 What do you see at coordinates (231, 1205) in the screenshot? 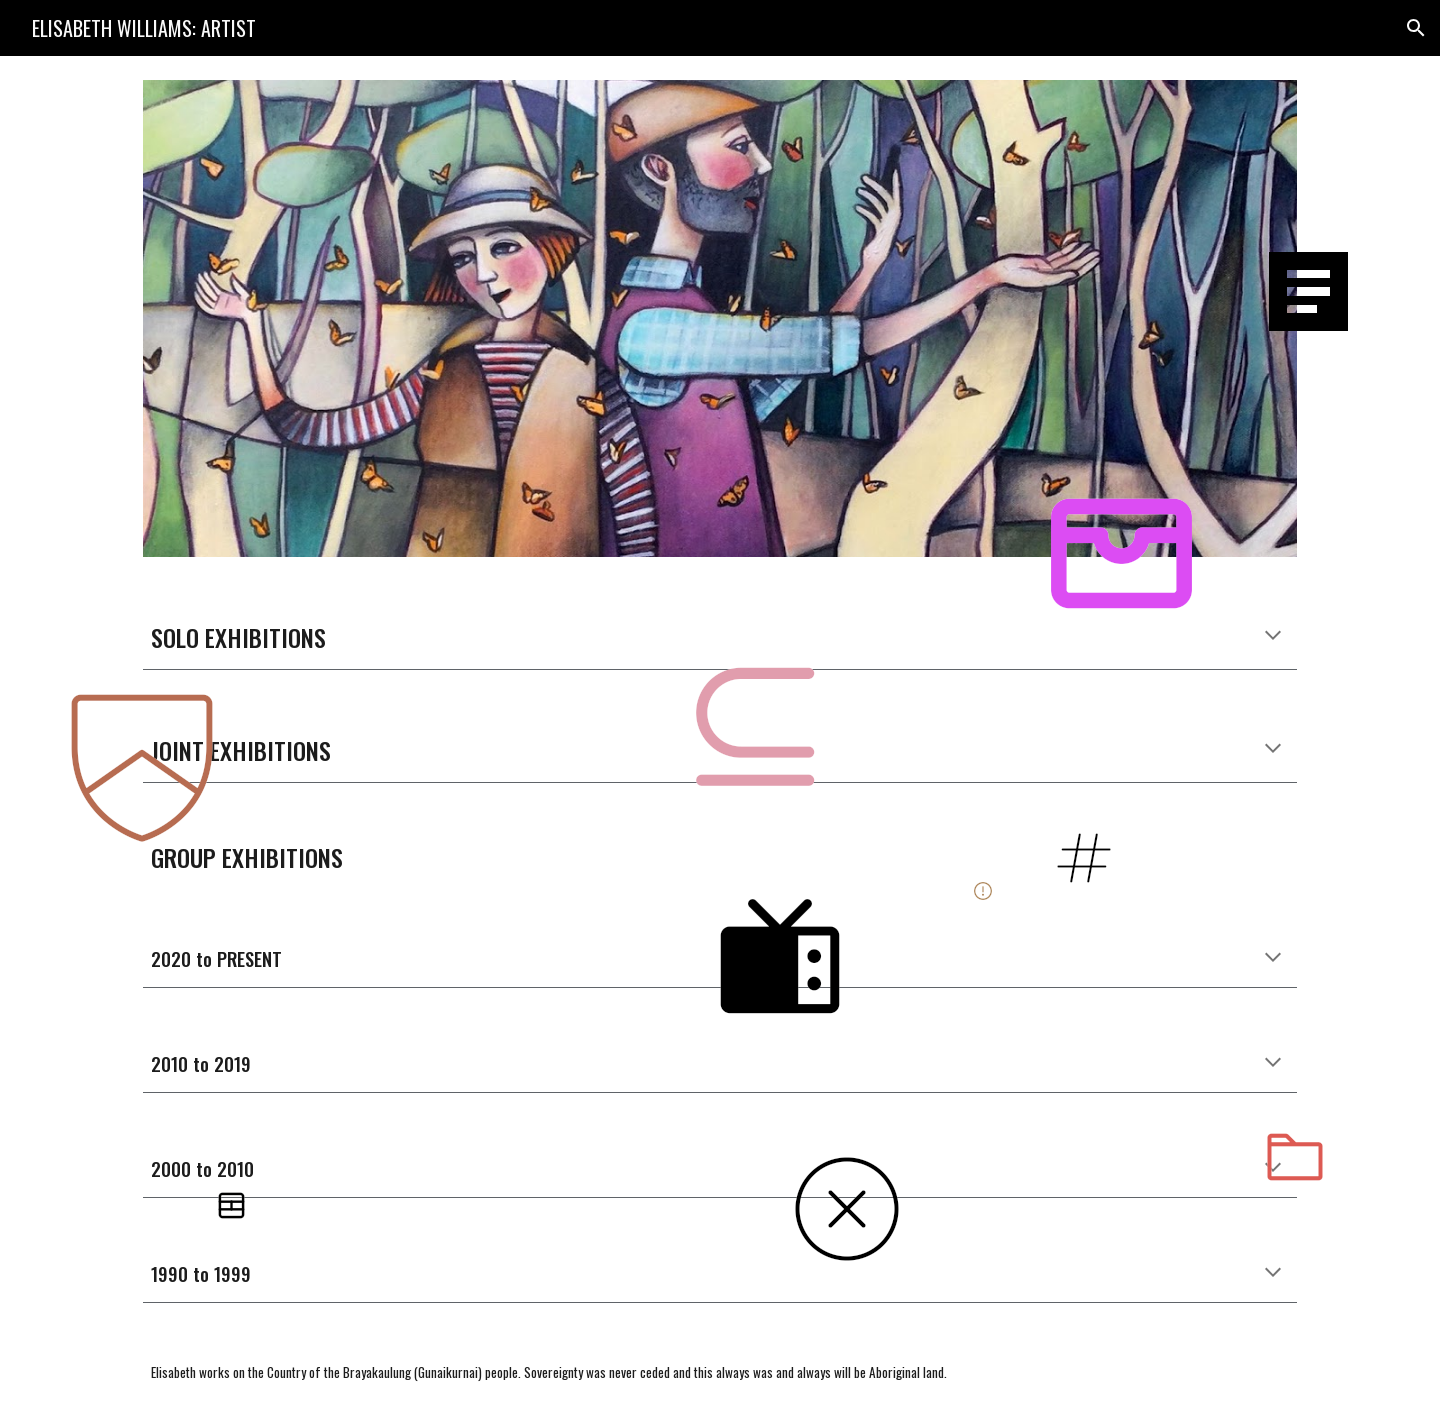
I see `split table cells` at bounding box center [231, 1205].